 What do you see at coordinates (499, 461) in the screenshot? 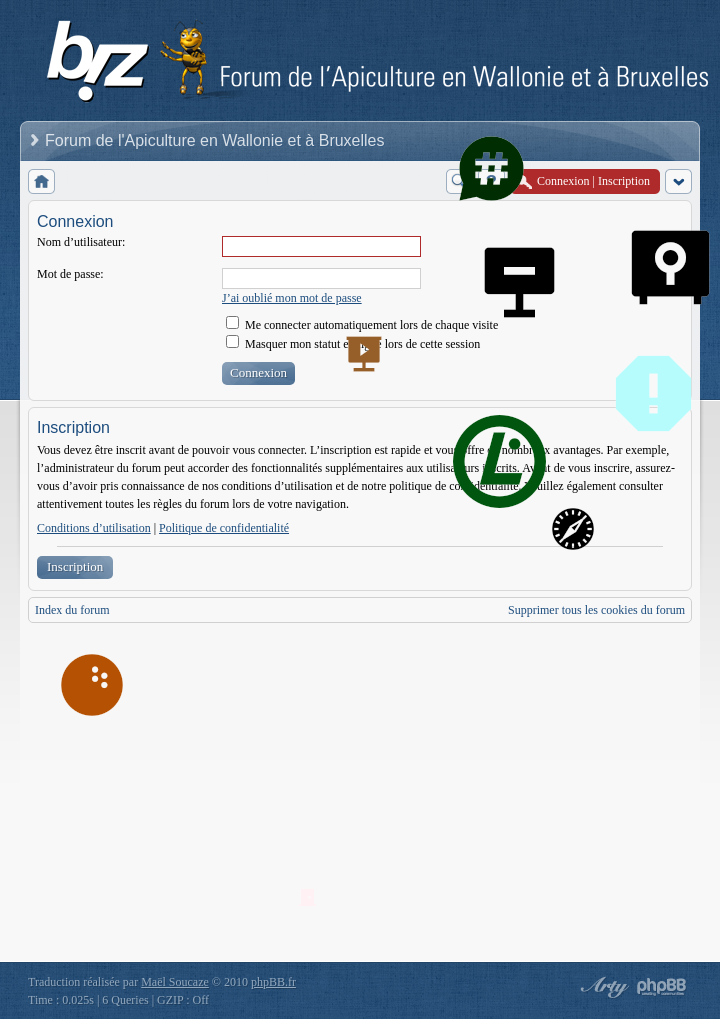
I see `linux professional institute logo` at bounding box center [499, 461].